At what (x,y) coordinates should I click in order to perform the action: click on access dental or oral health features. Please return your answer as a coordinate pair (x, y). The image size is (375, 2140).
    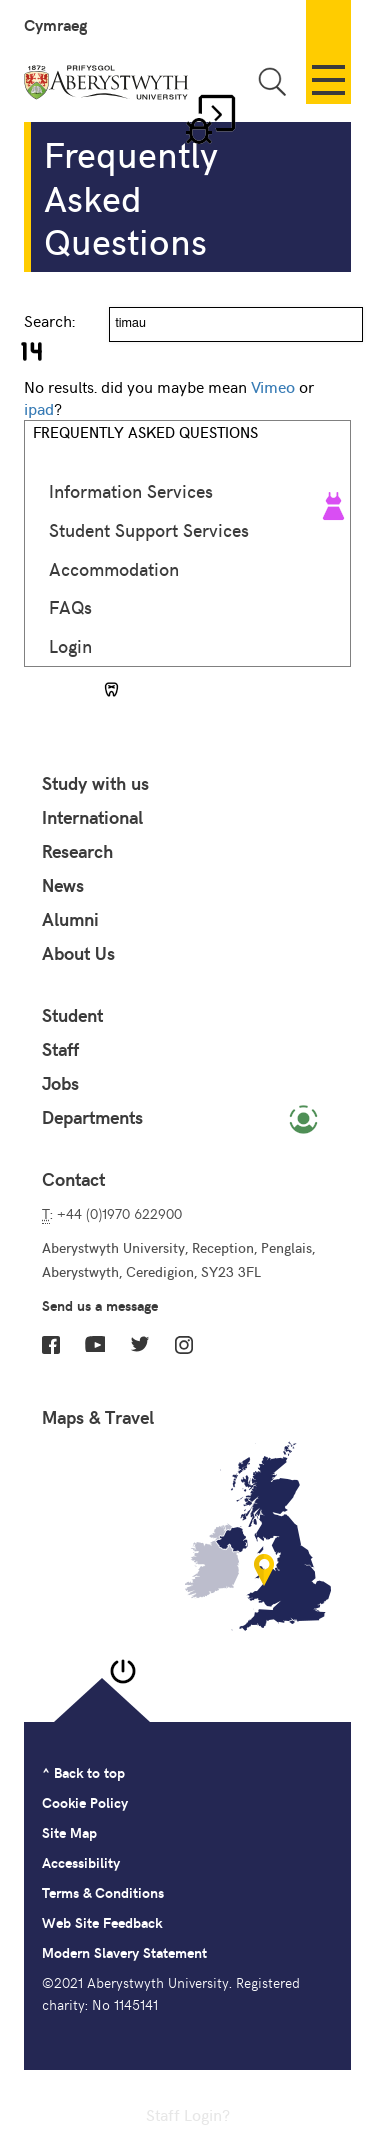
    Looking at the image, I should click on (111, 689).